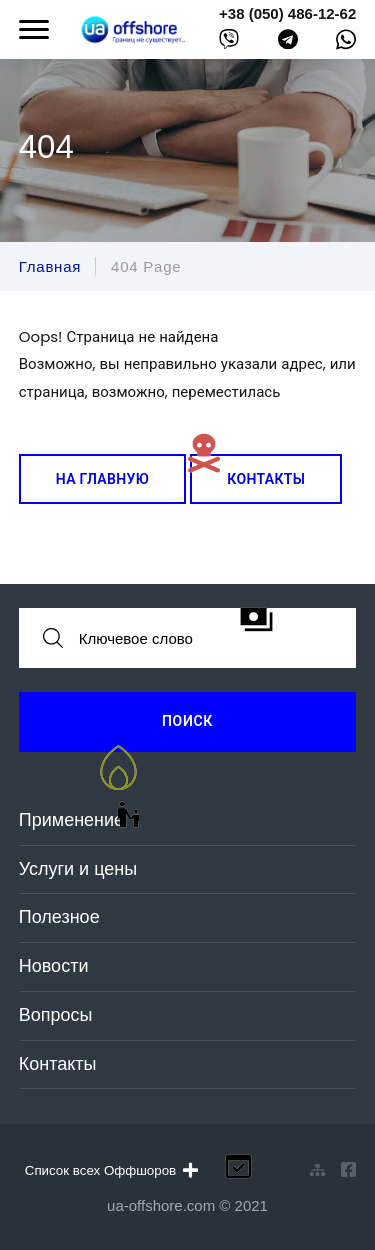 The width and height of the screenshot is (375, 1250). I want to click on access payment methods, so click(256, 619).